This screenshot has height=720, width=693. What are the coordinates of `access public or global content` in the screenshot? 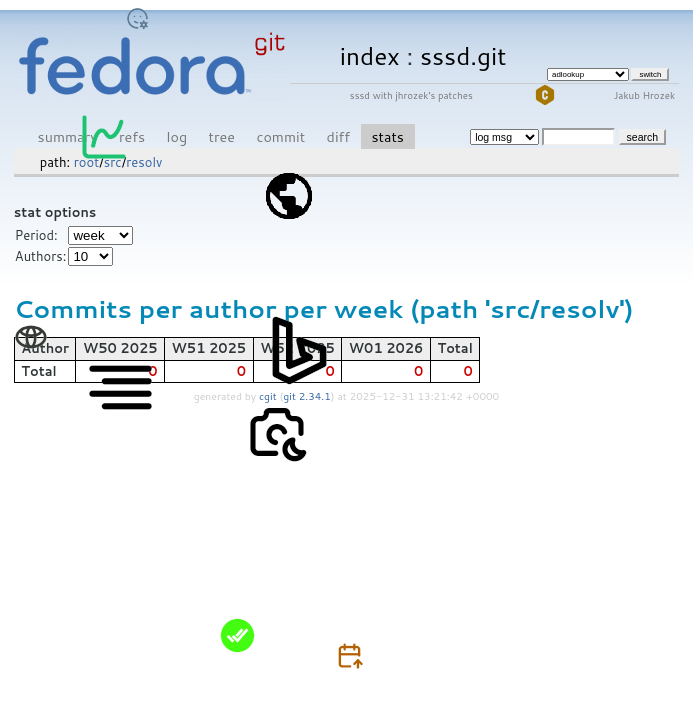 It's located at (289, 196).